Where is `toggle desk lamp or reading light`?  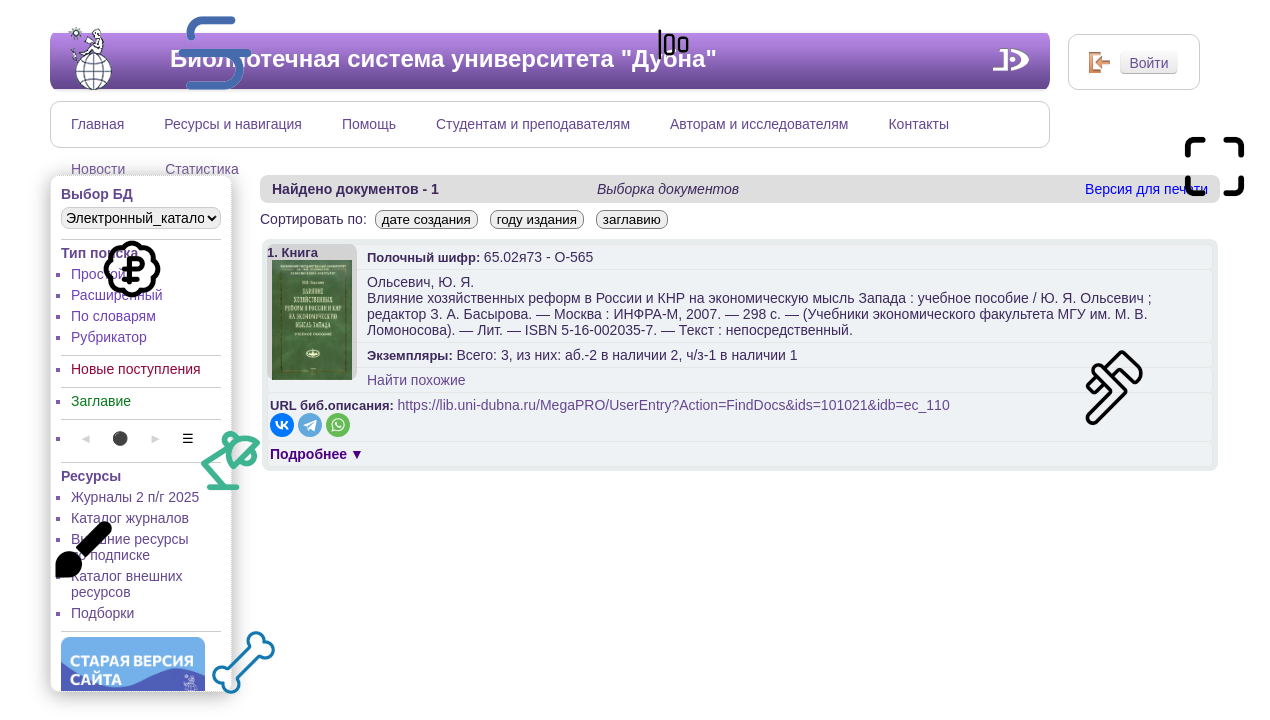
toggle desk lamp or reading light is located at coordinates (230, 460).